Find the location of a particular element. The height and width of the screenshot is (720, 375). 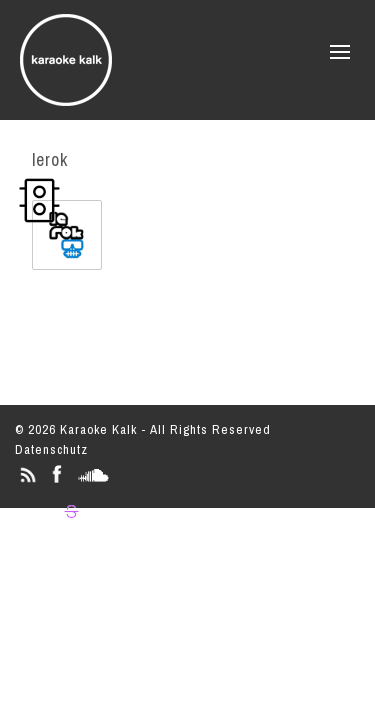

traffic or transportation settings is located at coordinates (39, 200).